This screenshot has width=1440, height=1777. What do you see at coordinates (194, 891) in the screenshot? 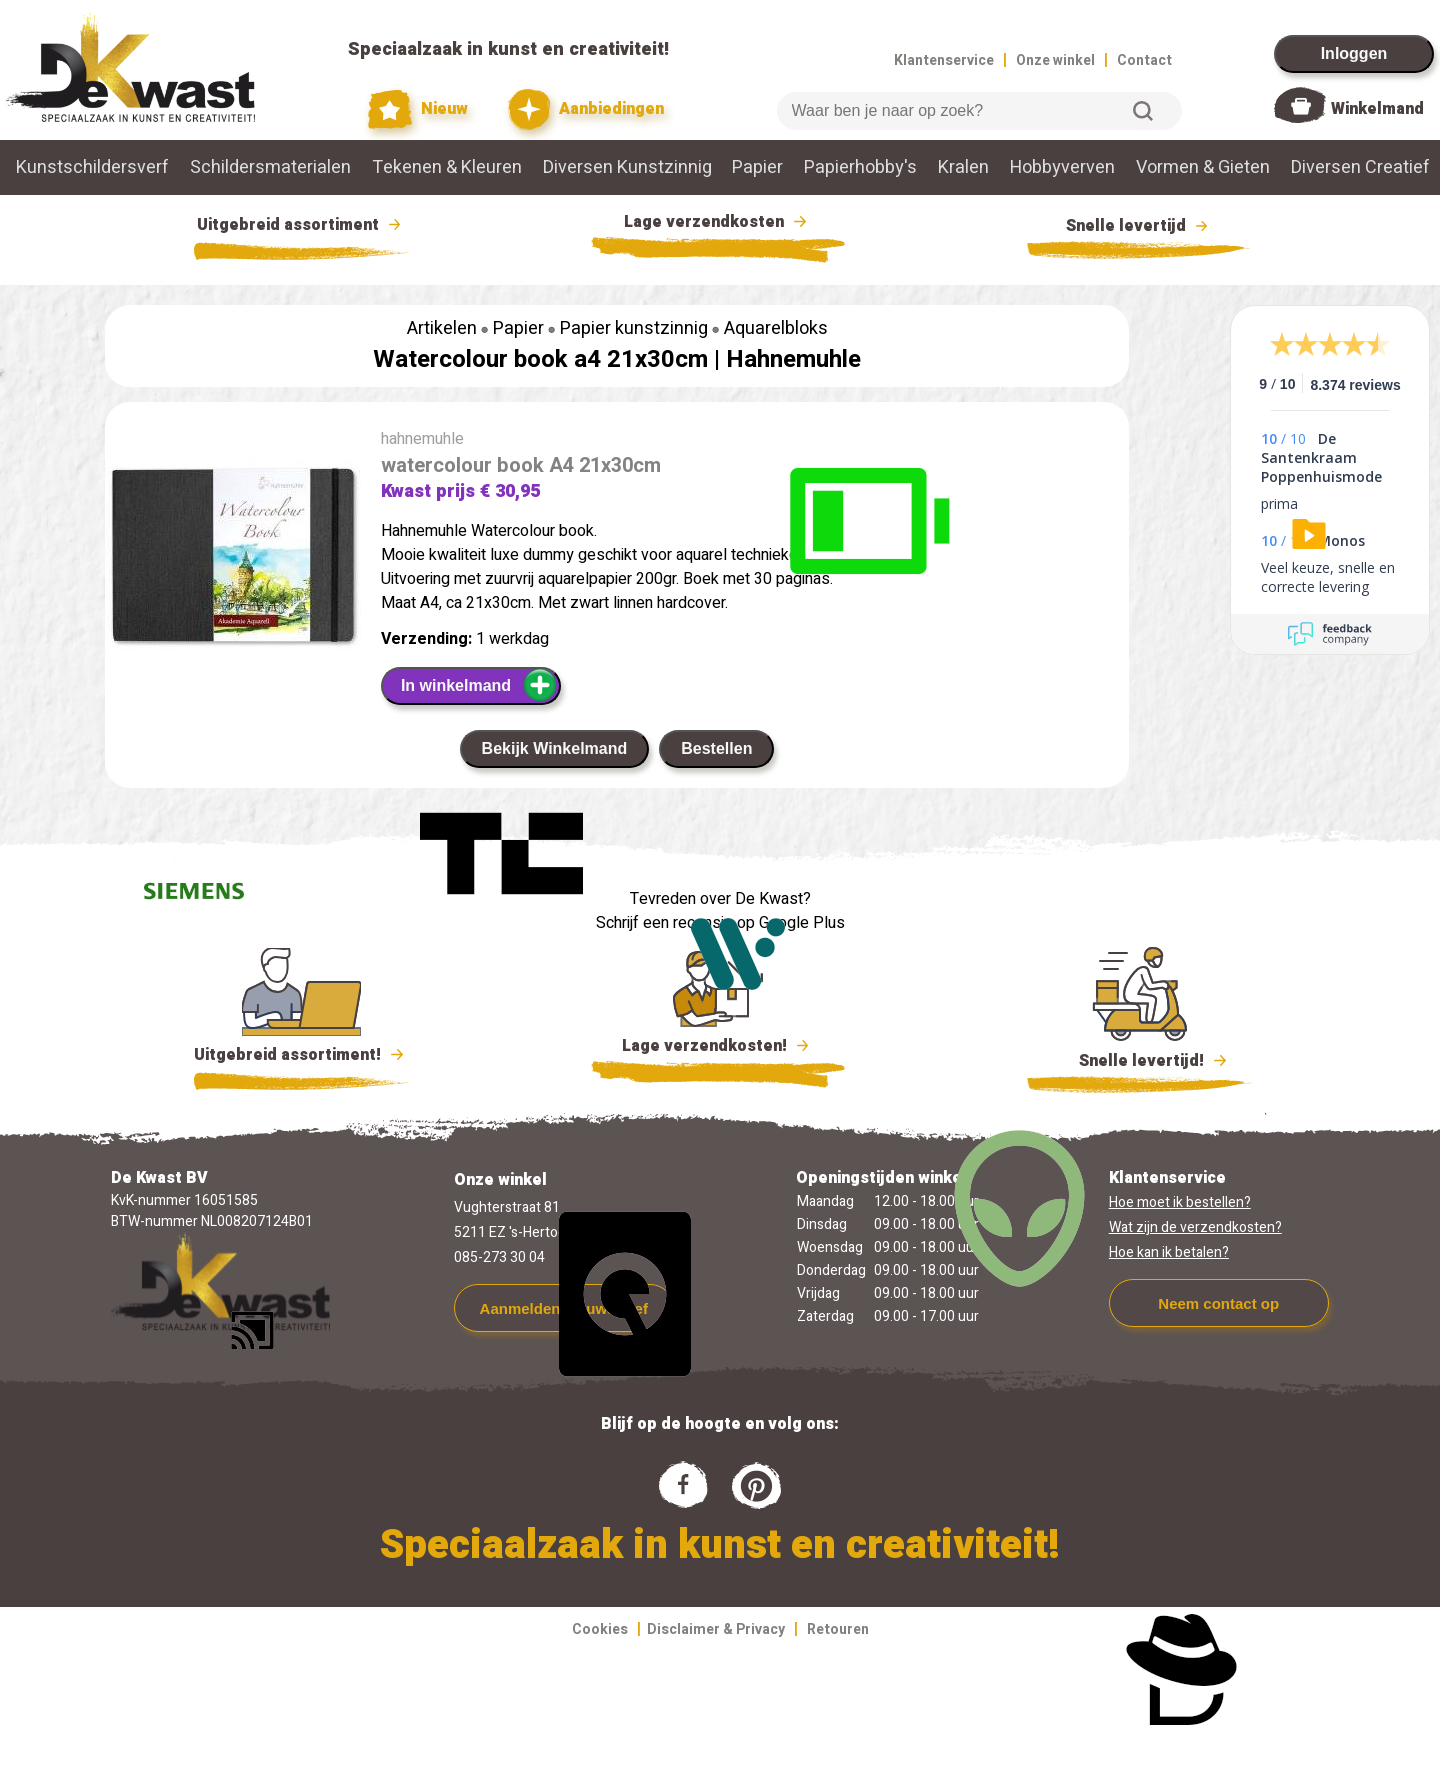
I see `Siemens company logo` at bounding box center [194, 891].